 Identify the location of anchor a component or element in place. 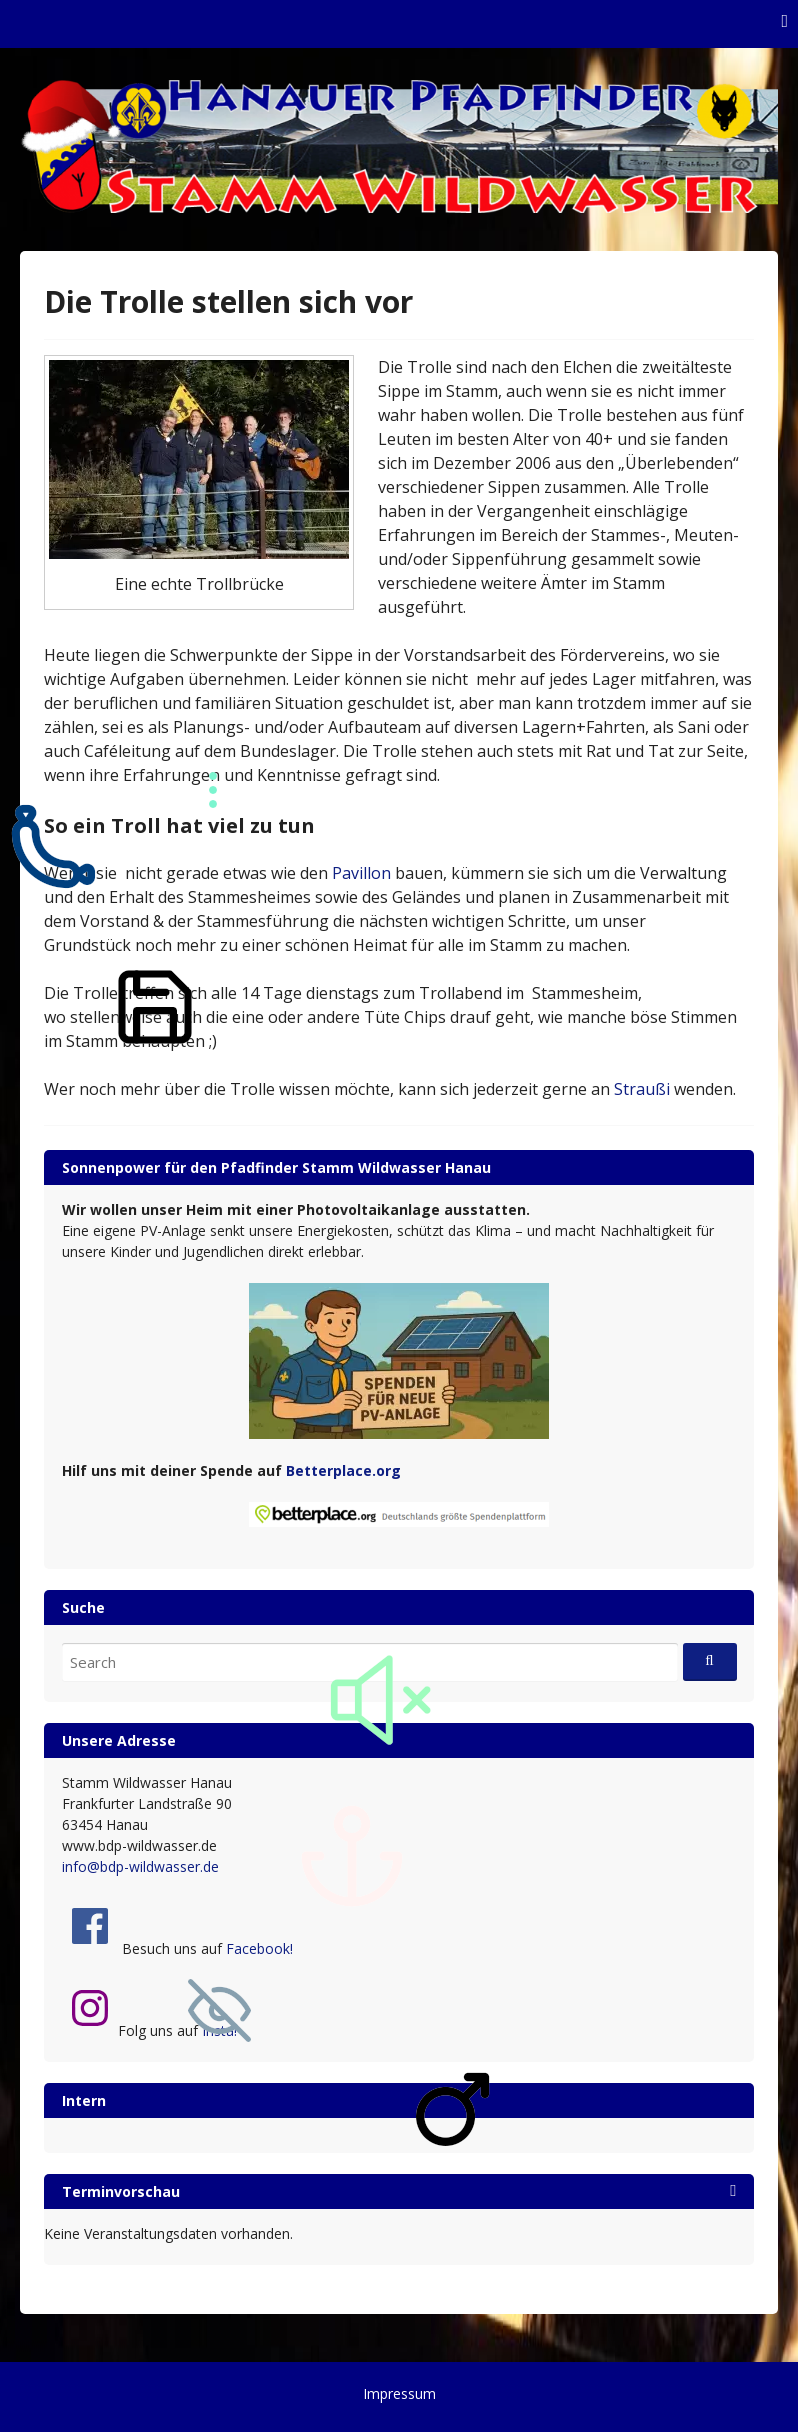
(352, 1856).